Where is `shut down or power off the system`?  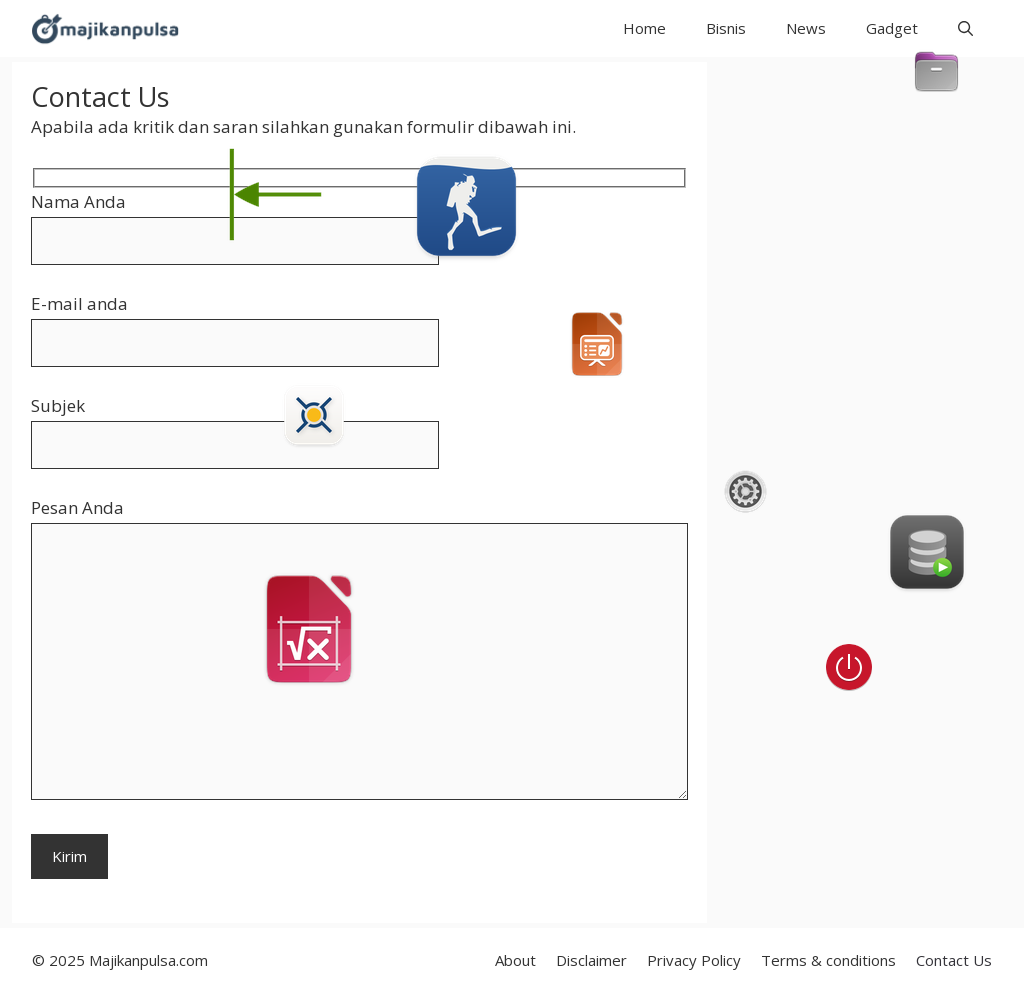
shut down or power off the system is located at coordinates (850, 668).